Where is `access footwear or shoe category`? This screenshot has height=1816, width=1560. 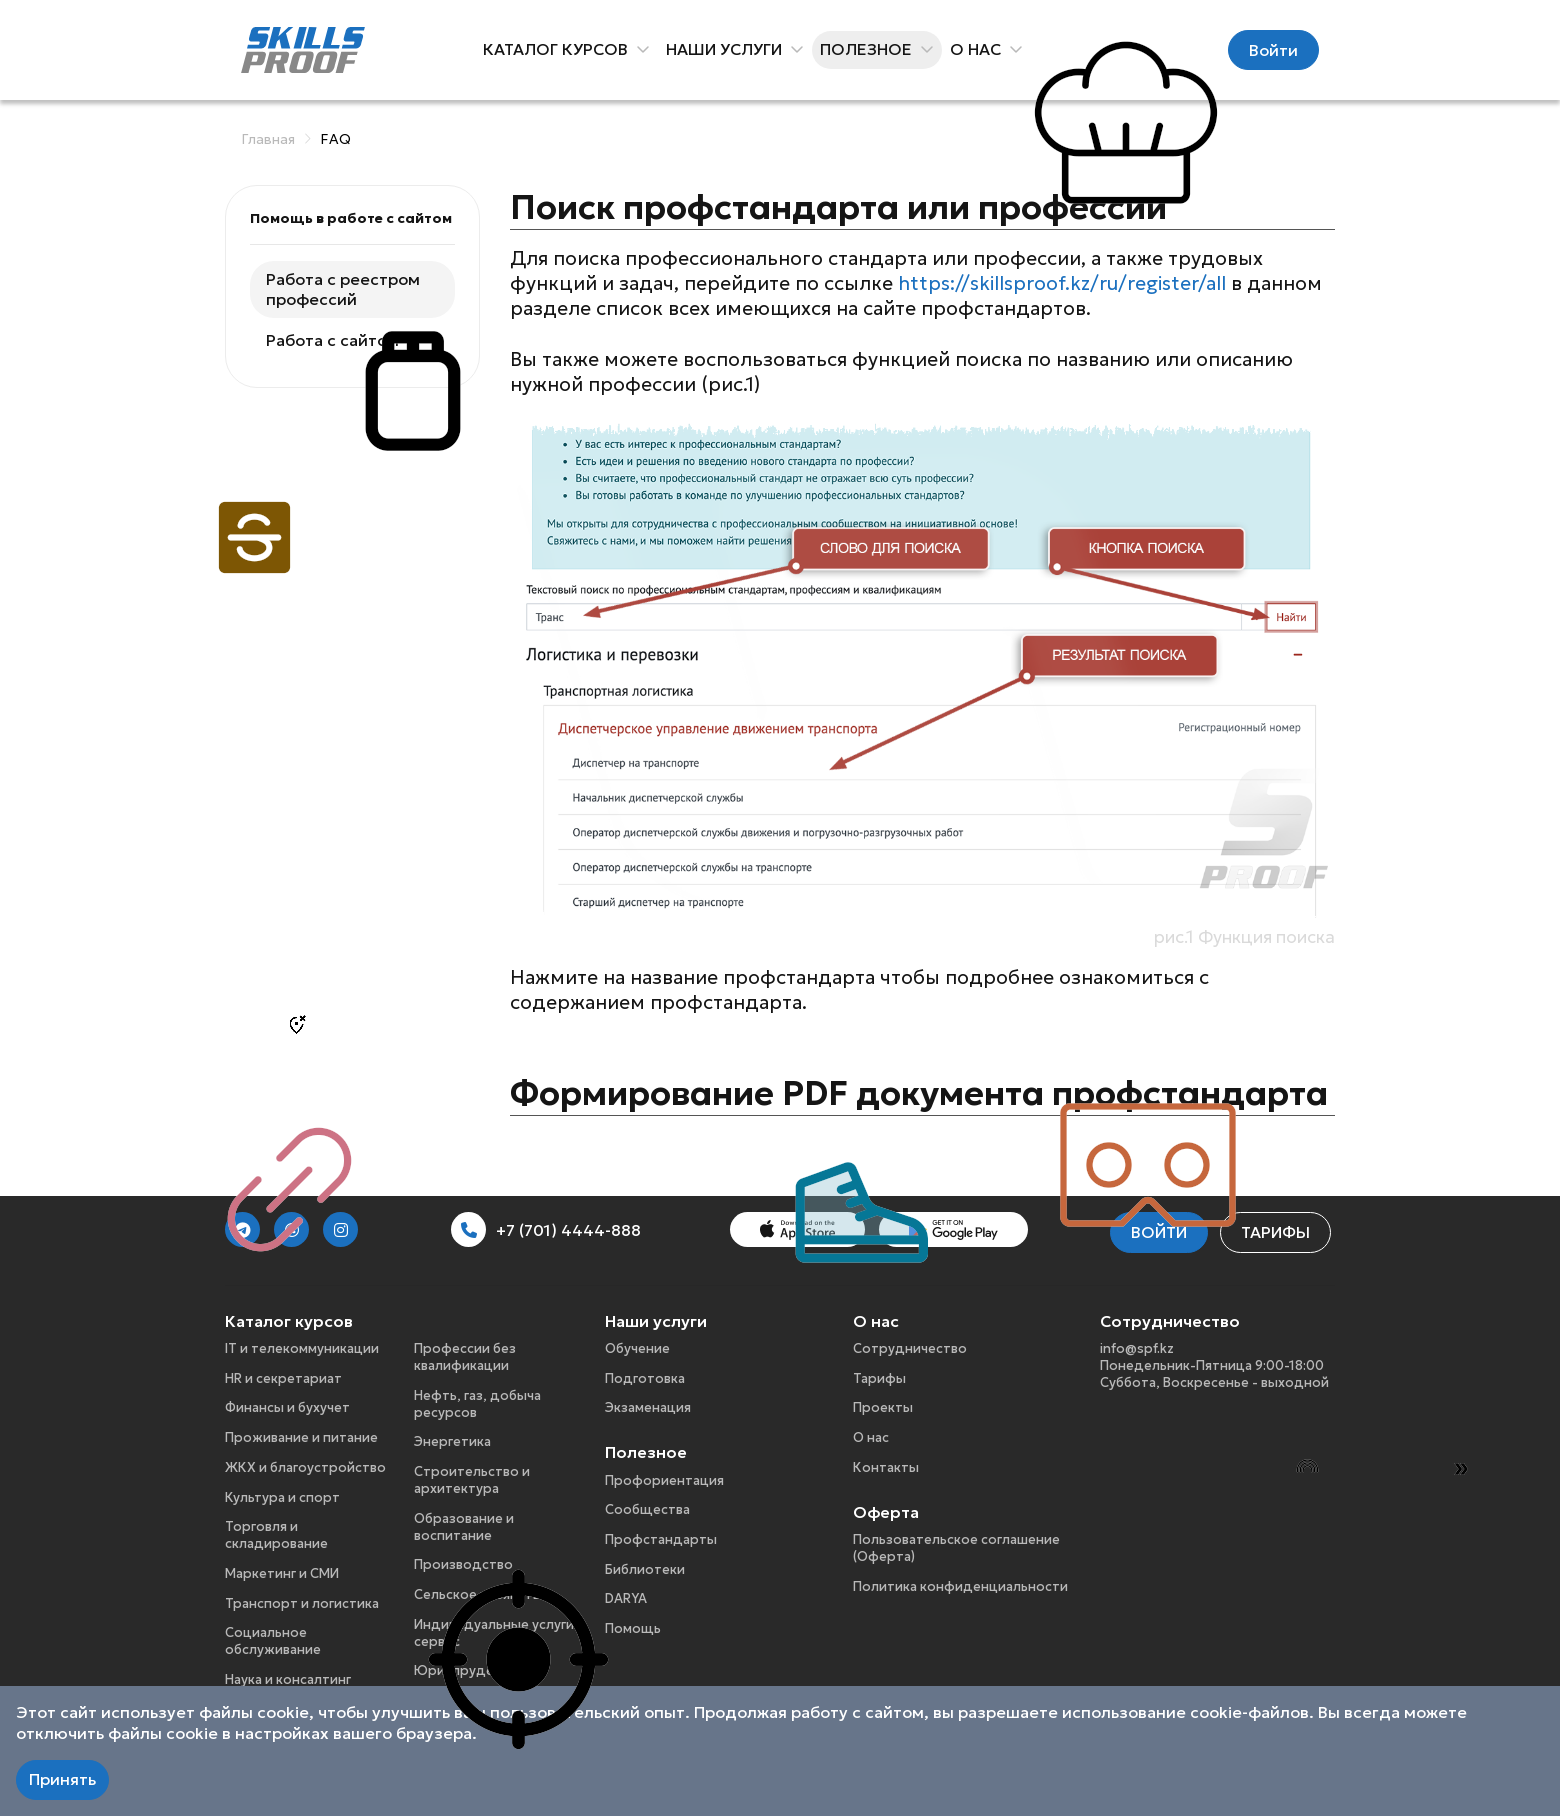 access footwear or shoe category is located at coordinates (855, 1217).